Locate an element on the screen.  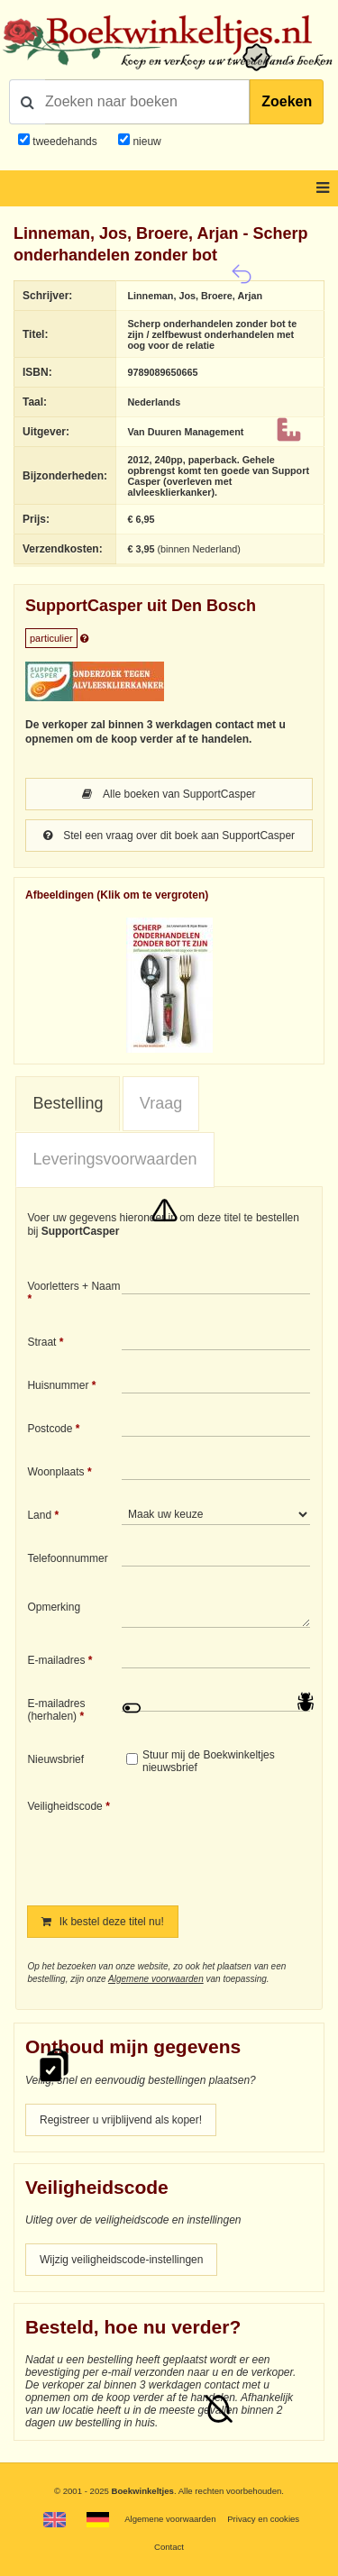
report a bug or issue is located at coordinates (306, 1702).